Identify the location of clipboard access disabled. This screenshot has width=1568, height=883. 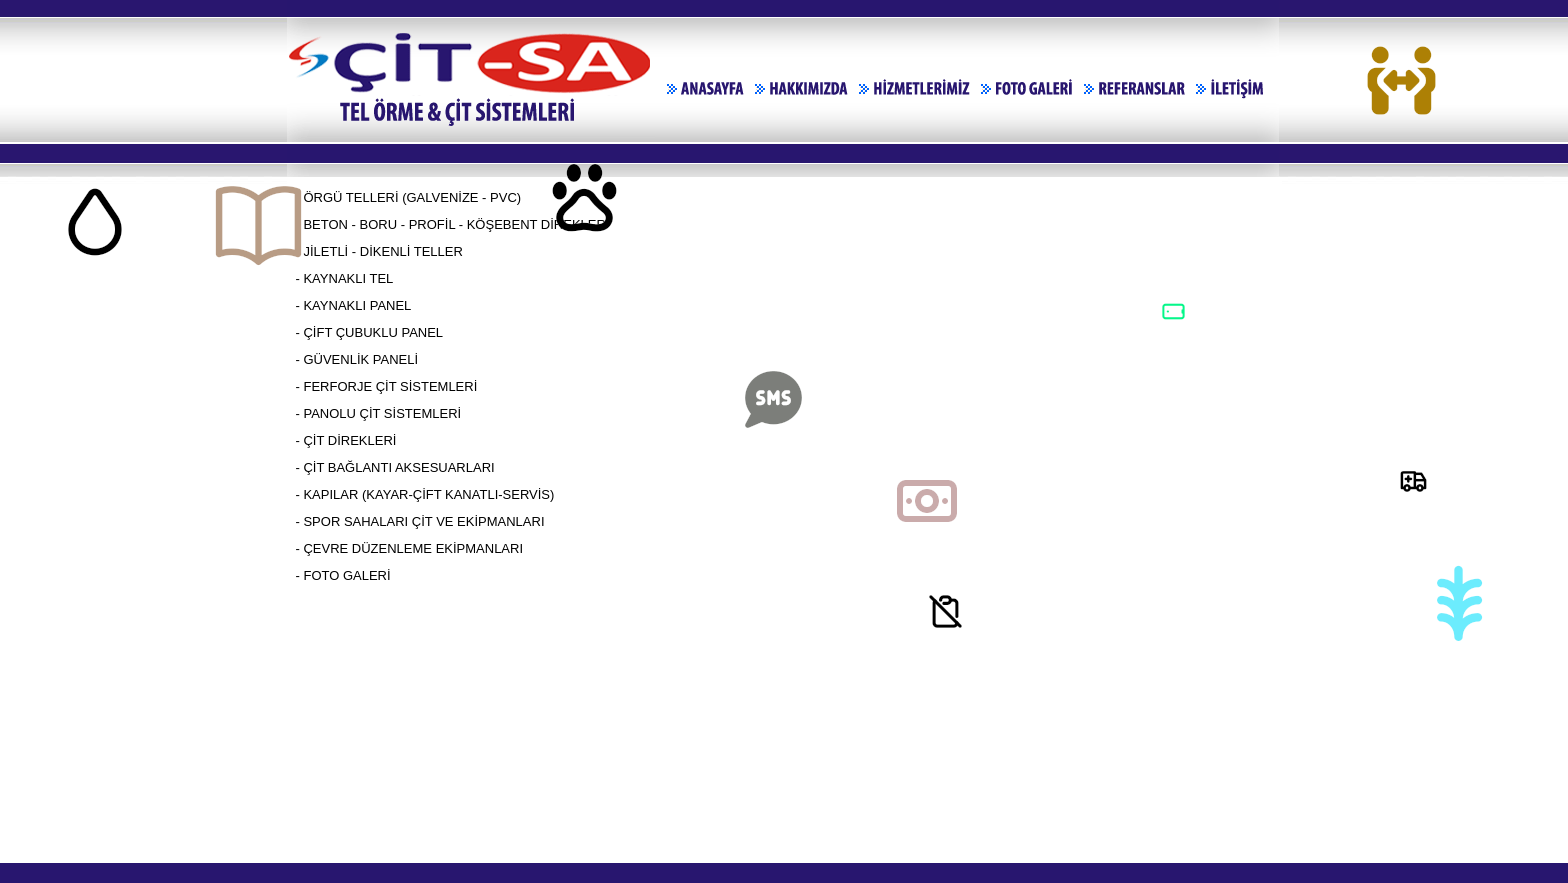
(945, 611).